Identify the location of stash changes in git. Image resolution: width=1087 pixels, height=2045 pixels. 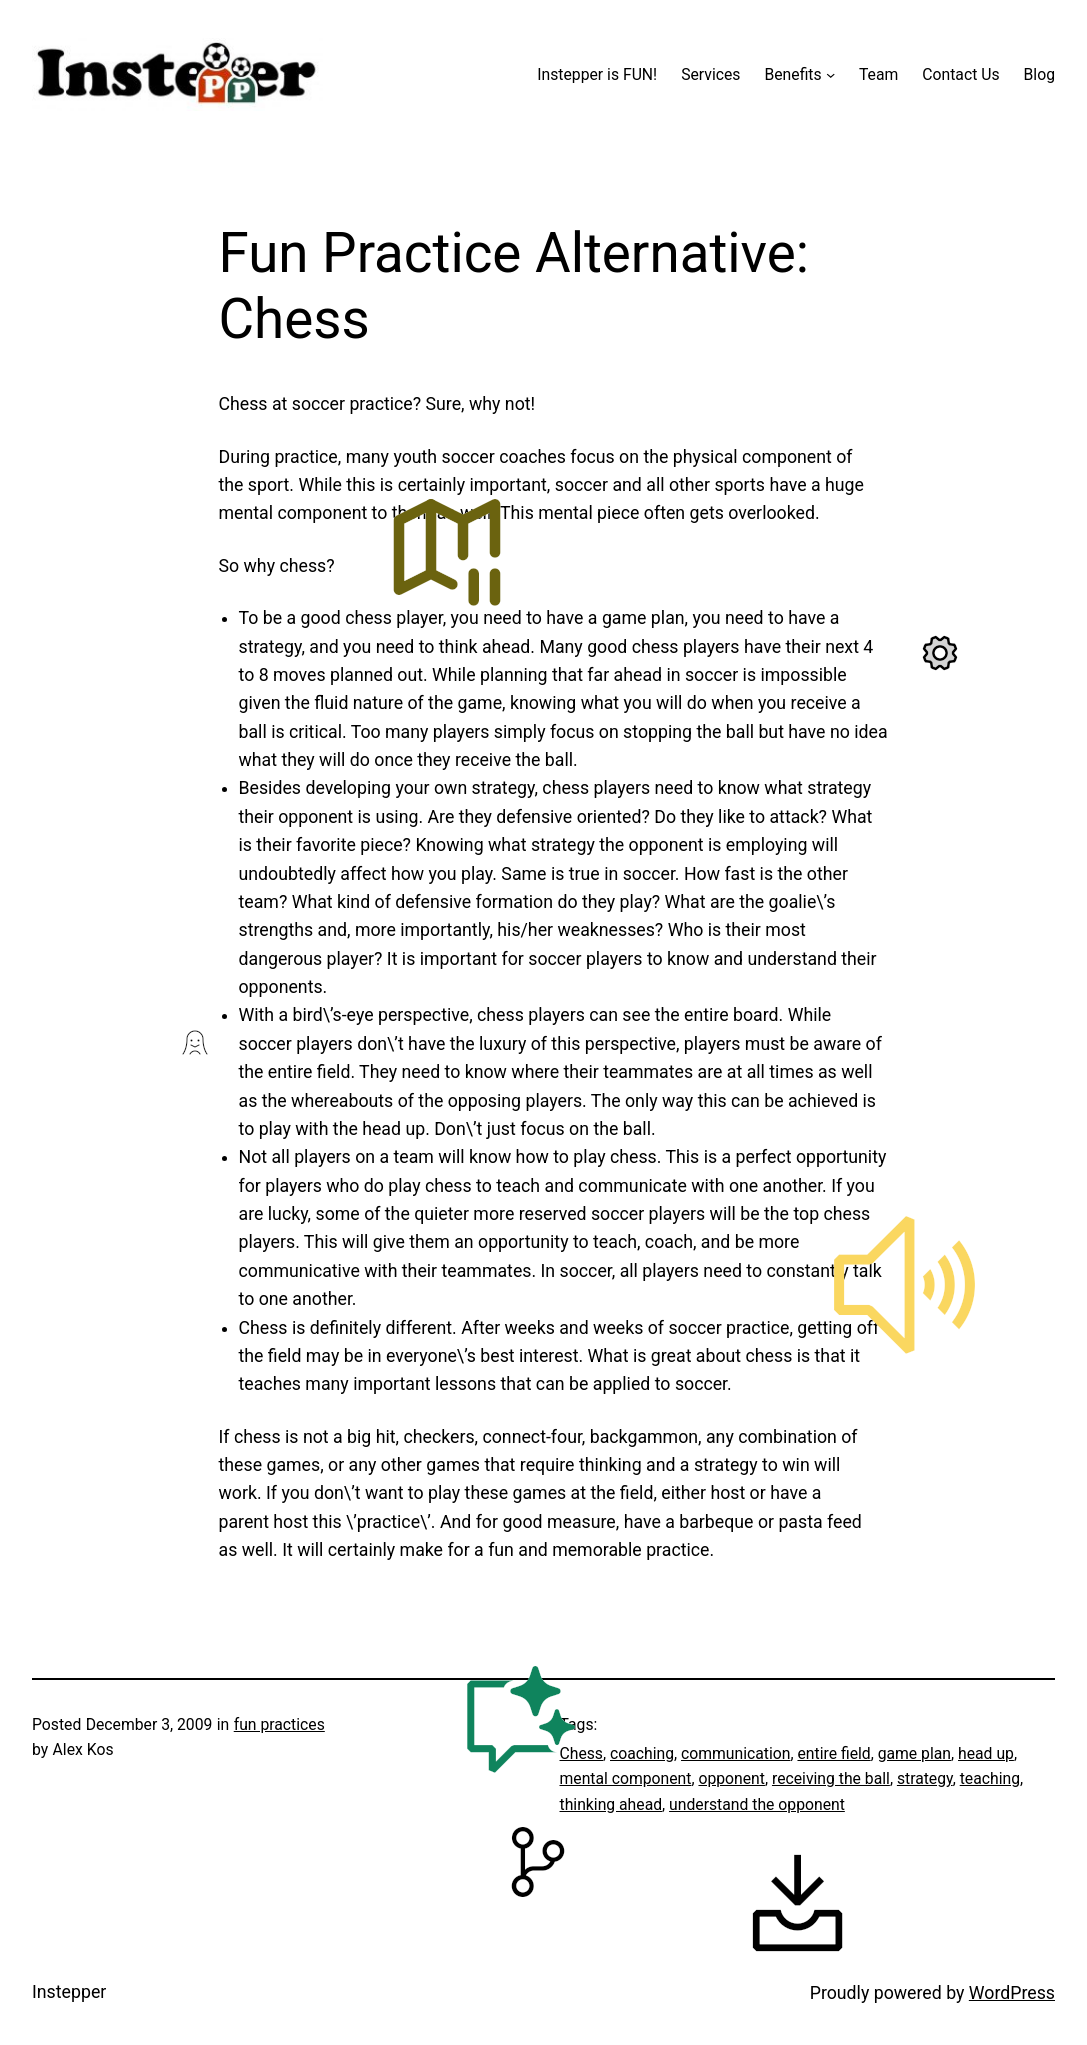
(801, 1903).